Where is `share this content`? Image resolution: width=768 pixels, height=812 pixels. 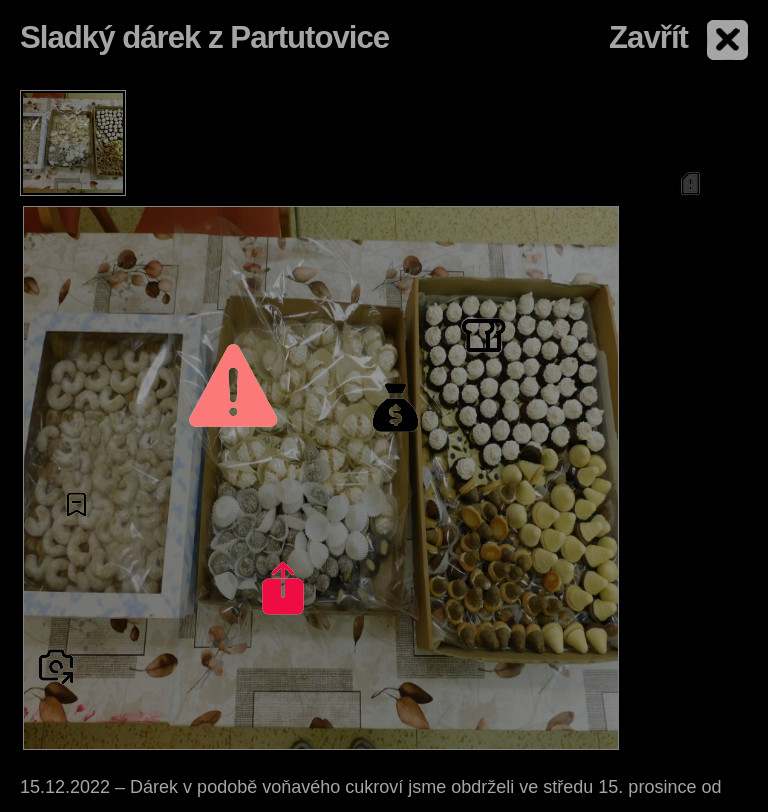
share this content is located at coordinates (283, 588).